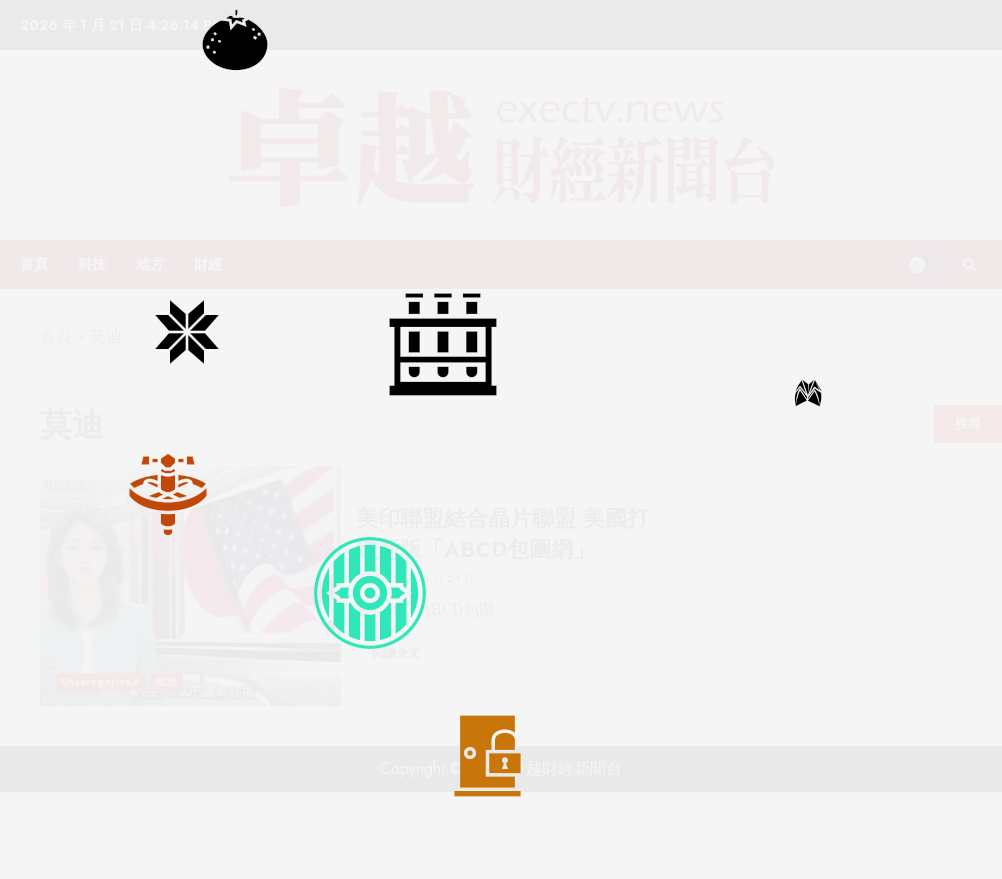 This screenshot has height=879, width=1002. I want to click on access laboratory or science features, so click(443, 343).